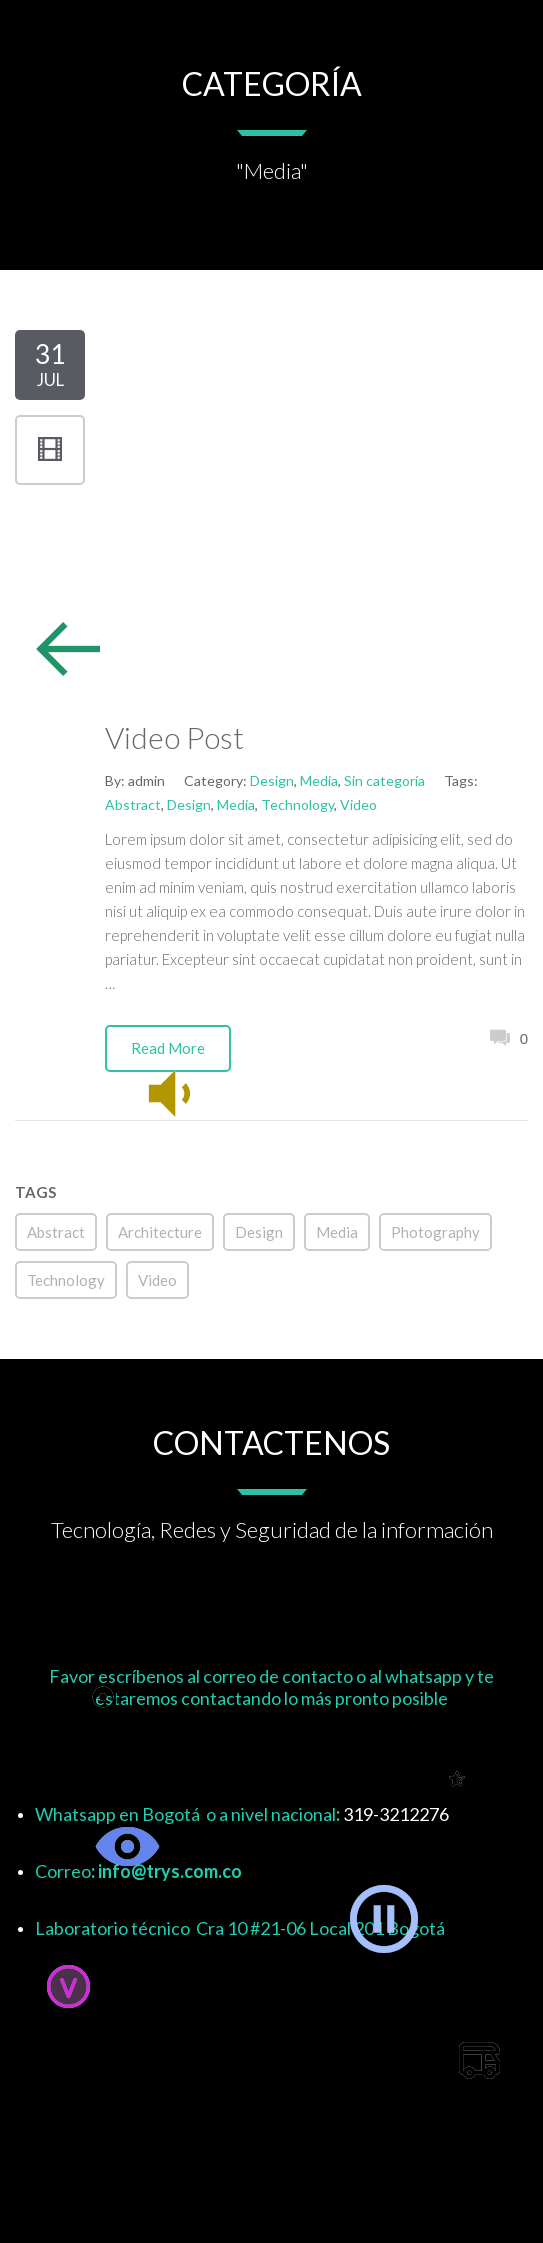  I want to click on show hidden content, so click(127, 1846).